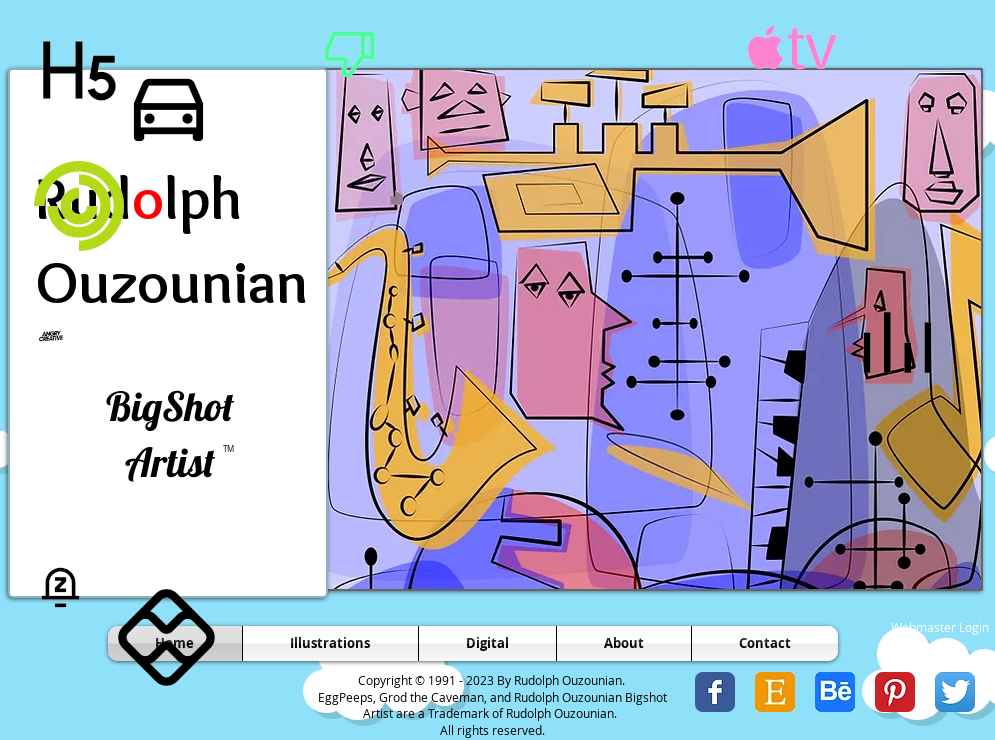 The image size is (995, 740). What do you see at coordinates (792, 47) in the screenshot?
I see `open the Apple TV app` at bounding box center [792, 47].